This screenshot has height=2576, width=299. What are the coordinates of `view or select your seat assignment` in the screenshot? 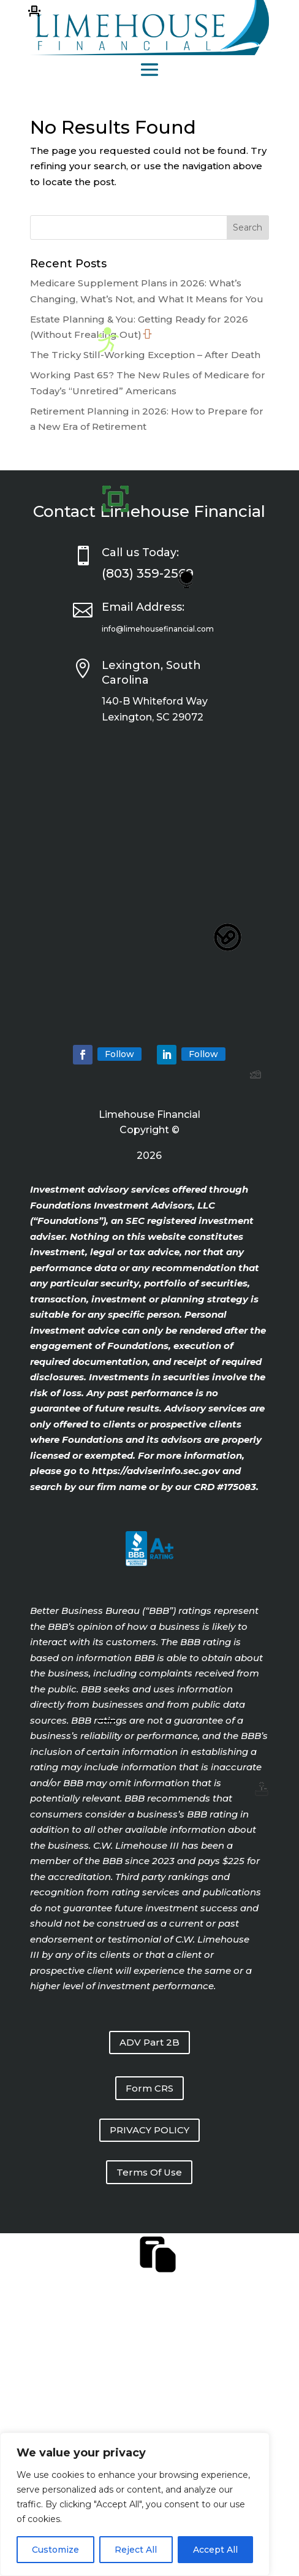 It's located at (34, 11).